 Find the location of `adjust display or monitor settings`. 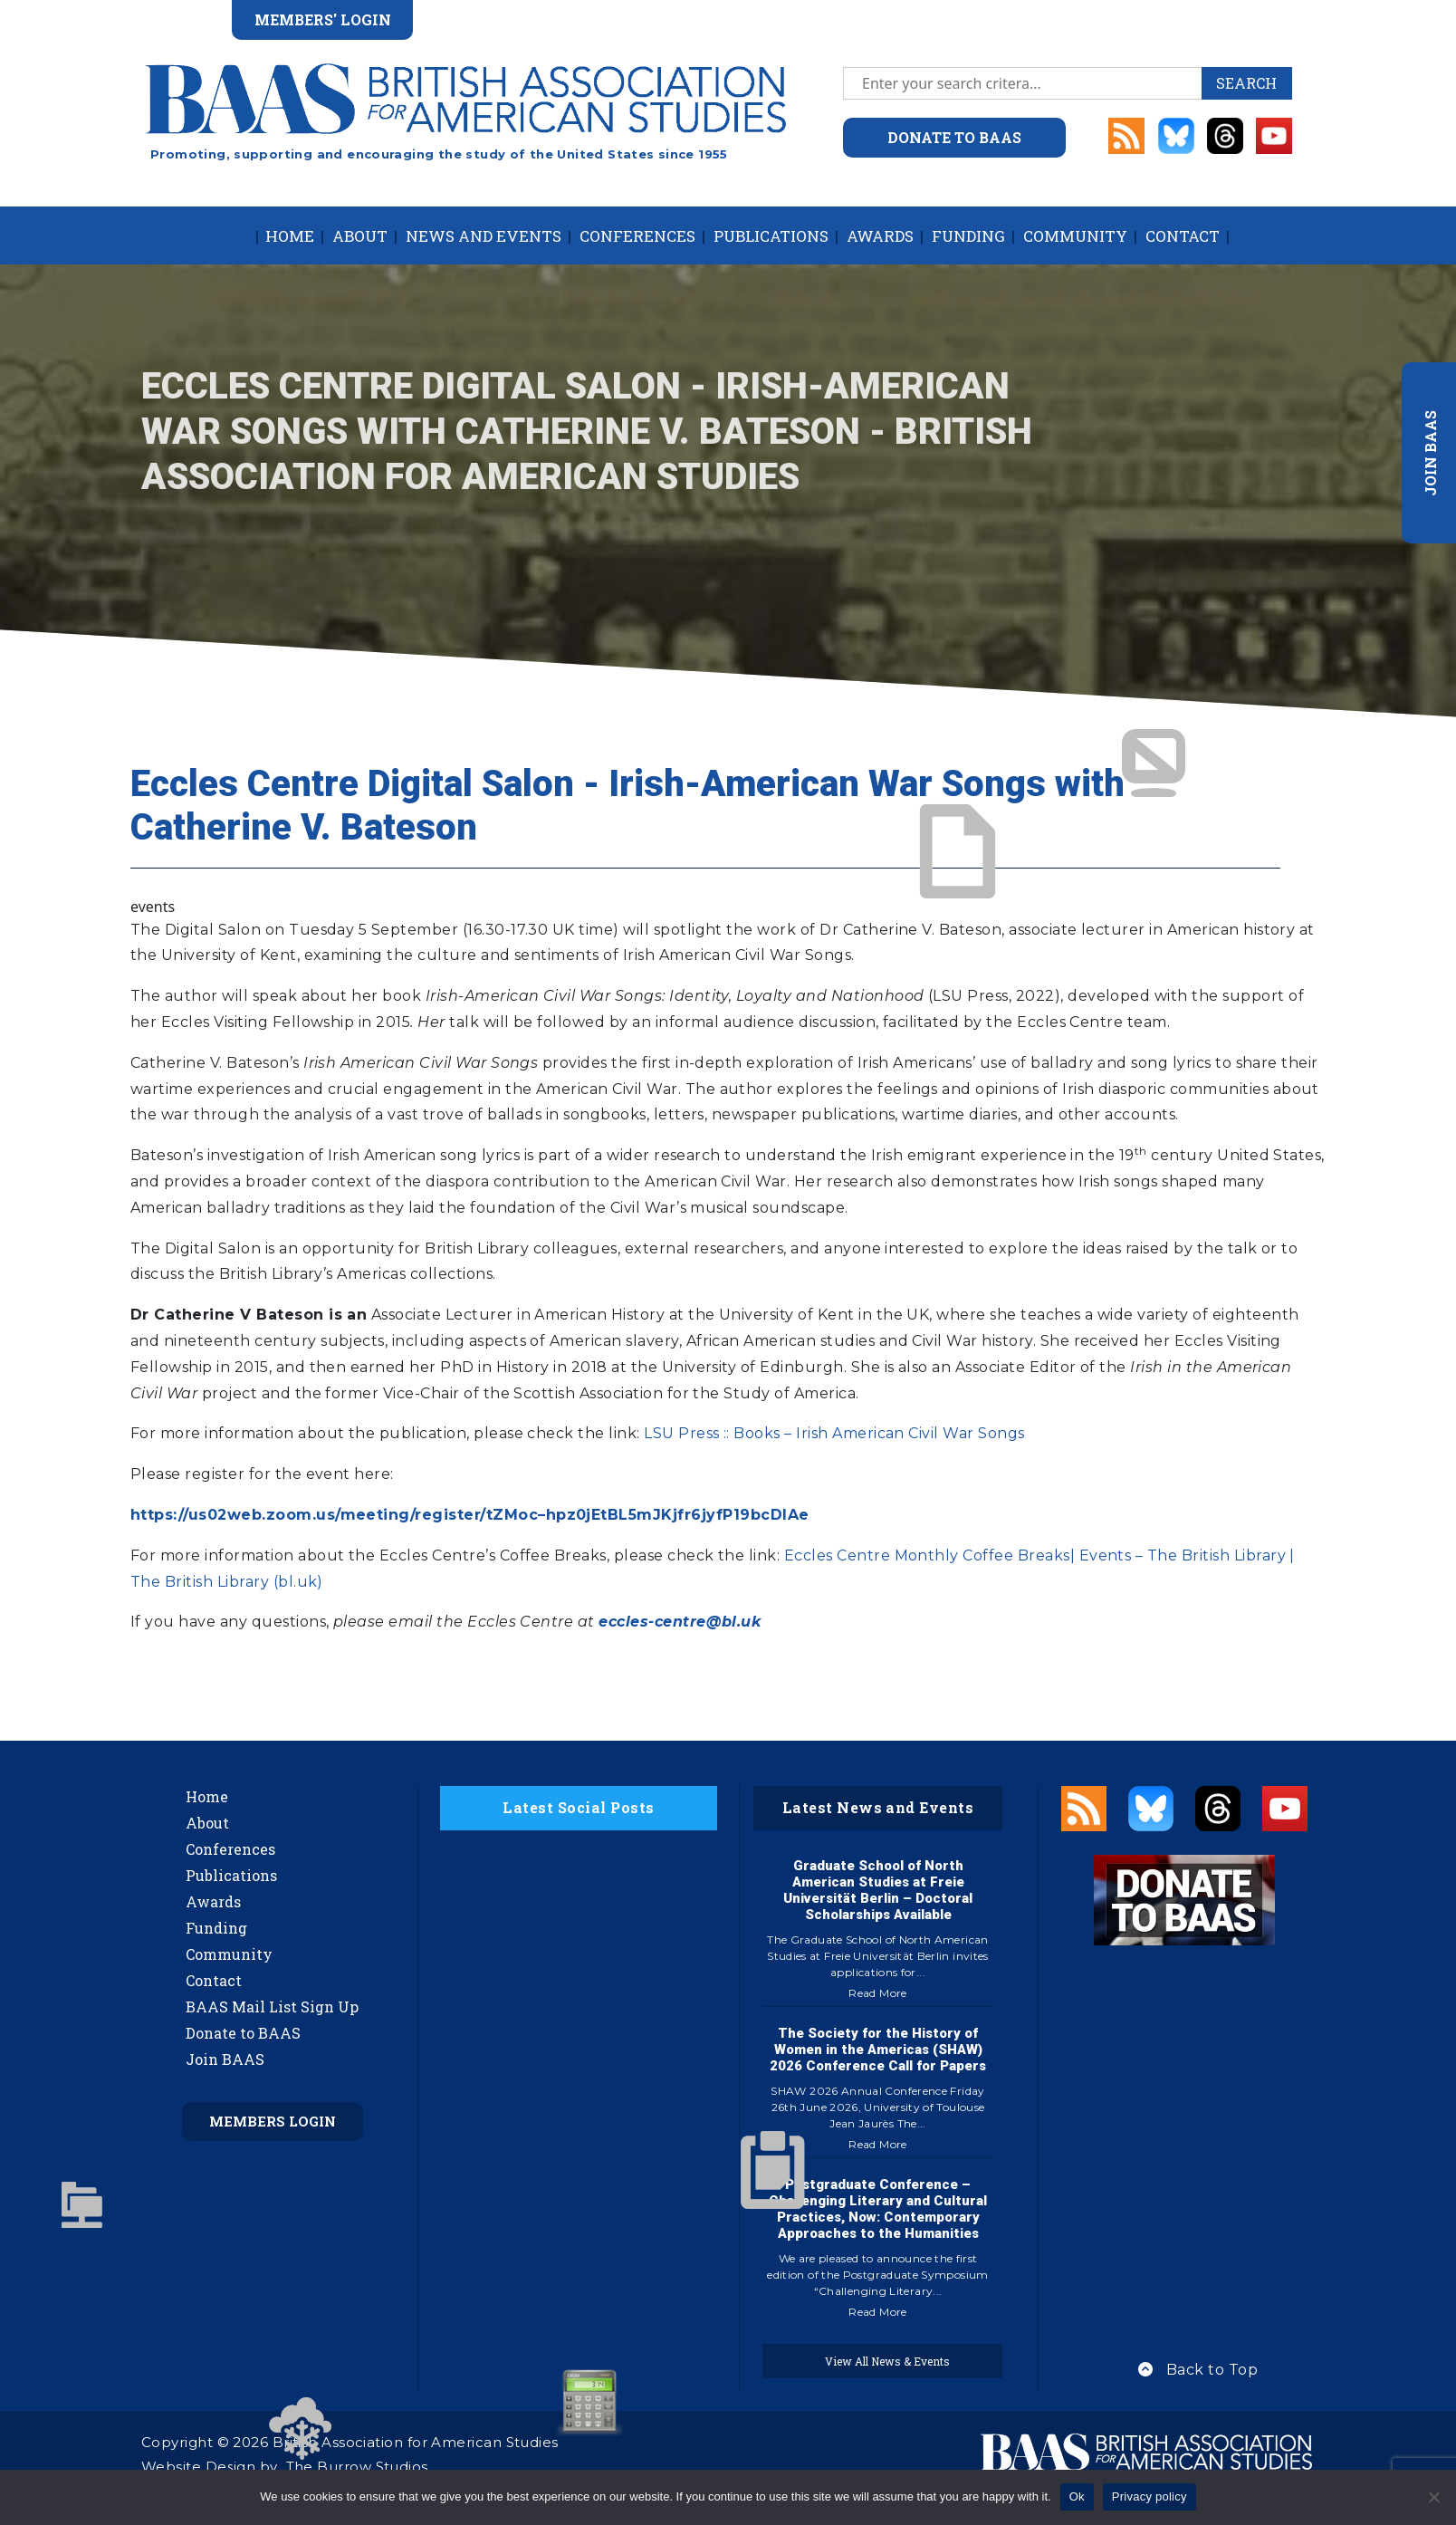

adjust display or monitor settings is located at coordinates (1154, 761).